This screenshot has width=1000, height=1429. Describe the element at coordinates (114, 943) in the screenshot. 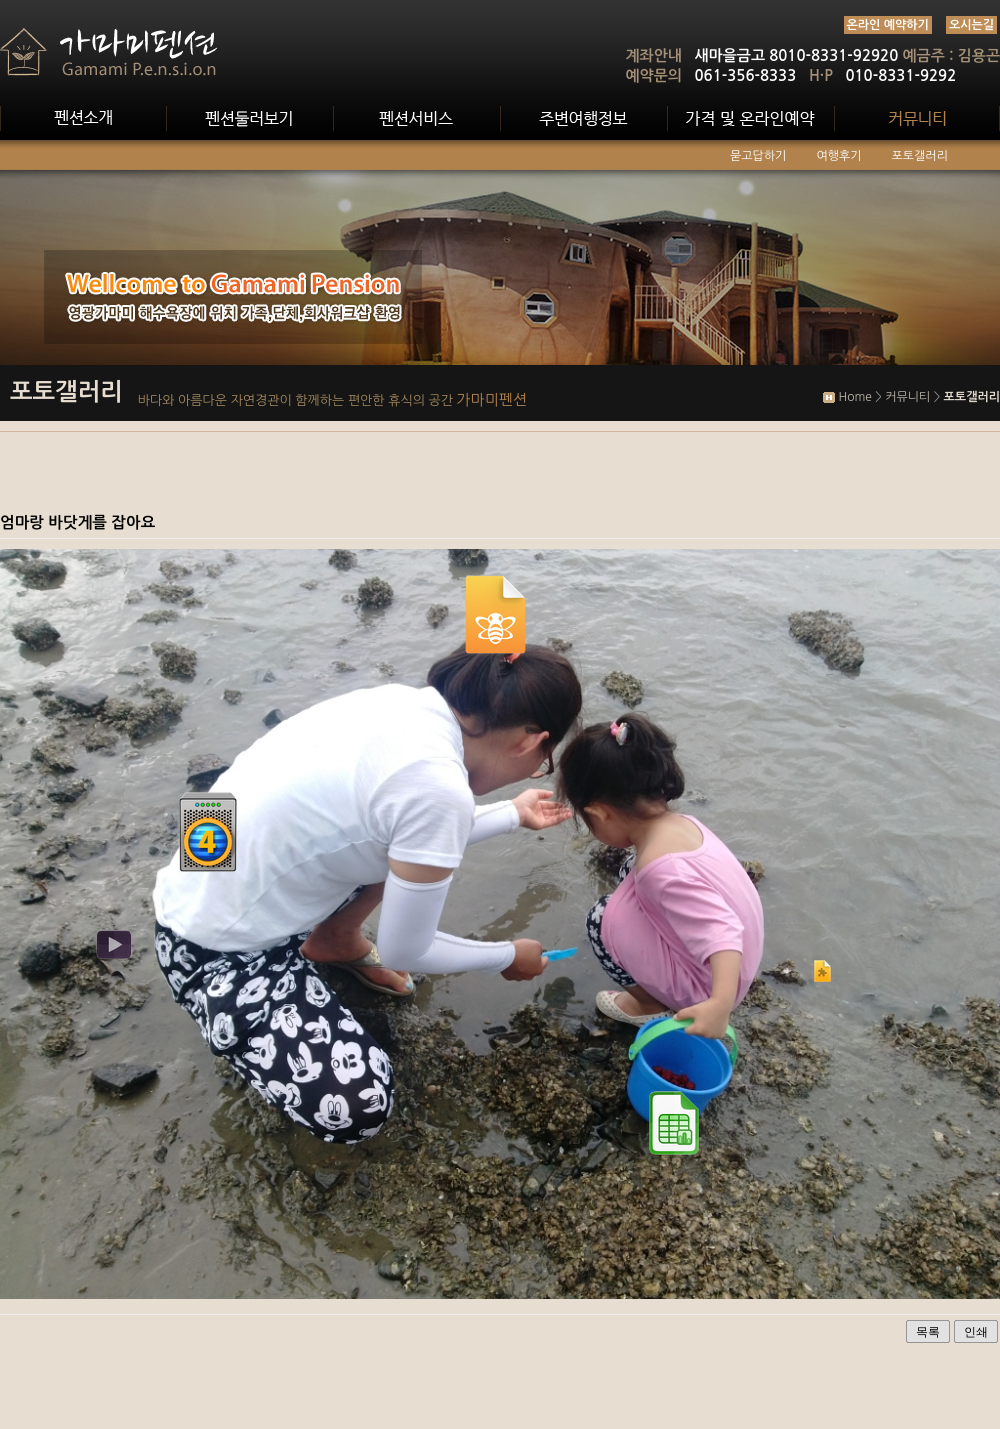

I see `a video file type indicator` at that location.